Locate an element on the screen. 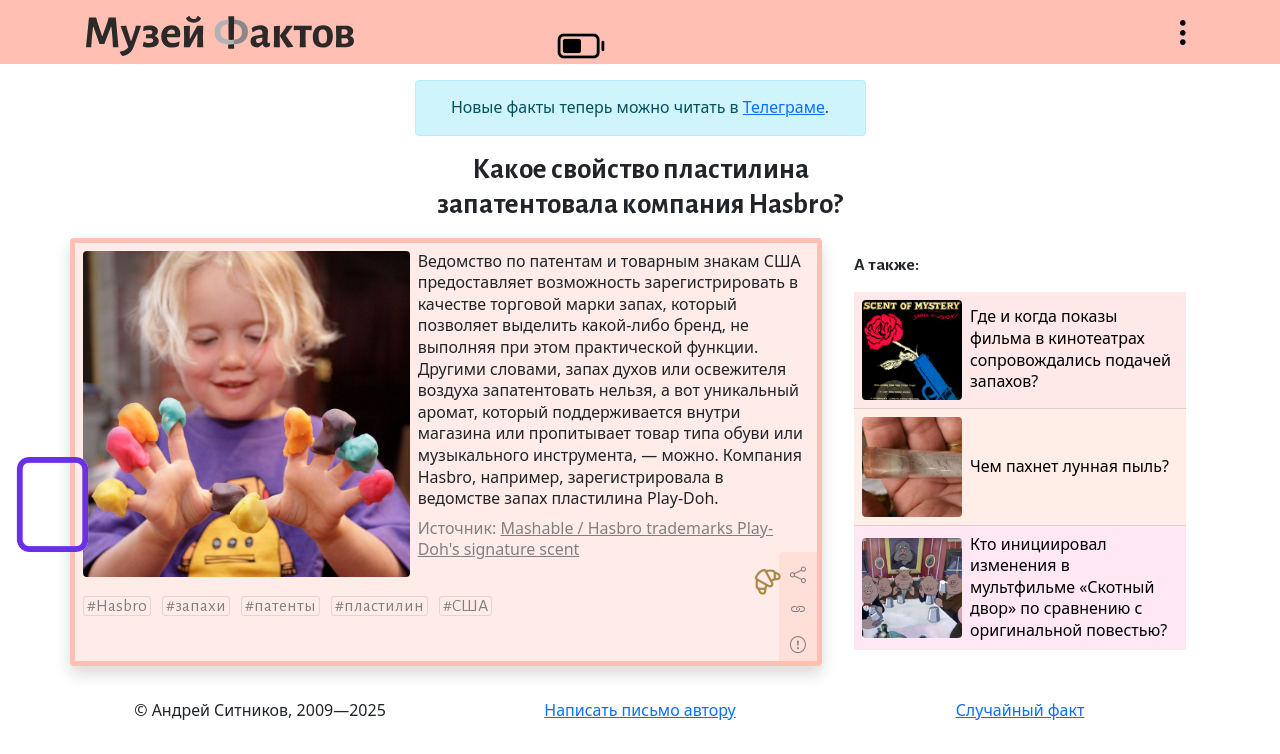  indicates battery at 50% charge level is located at coordinates (581, 46).